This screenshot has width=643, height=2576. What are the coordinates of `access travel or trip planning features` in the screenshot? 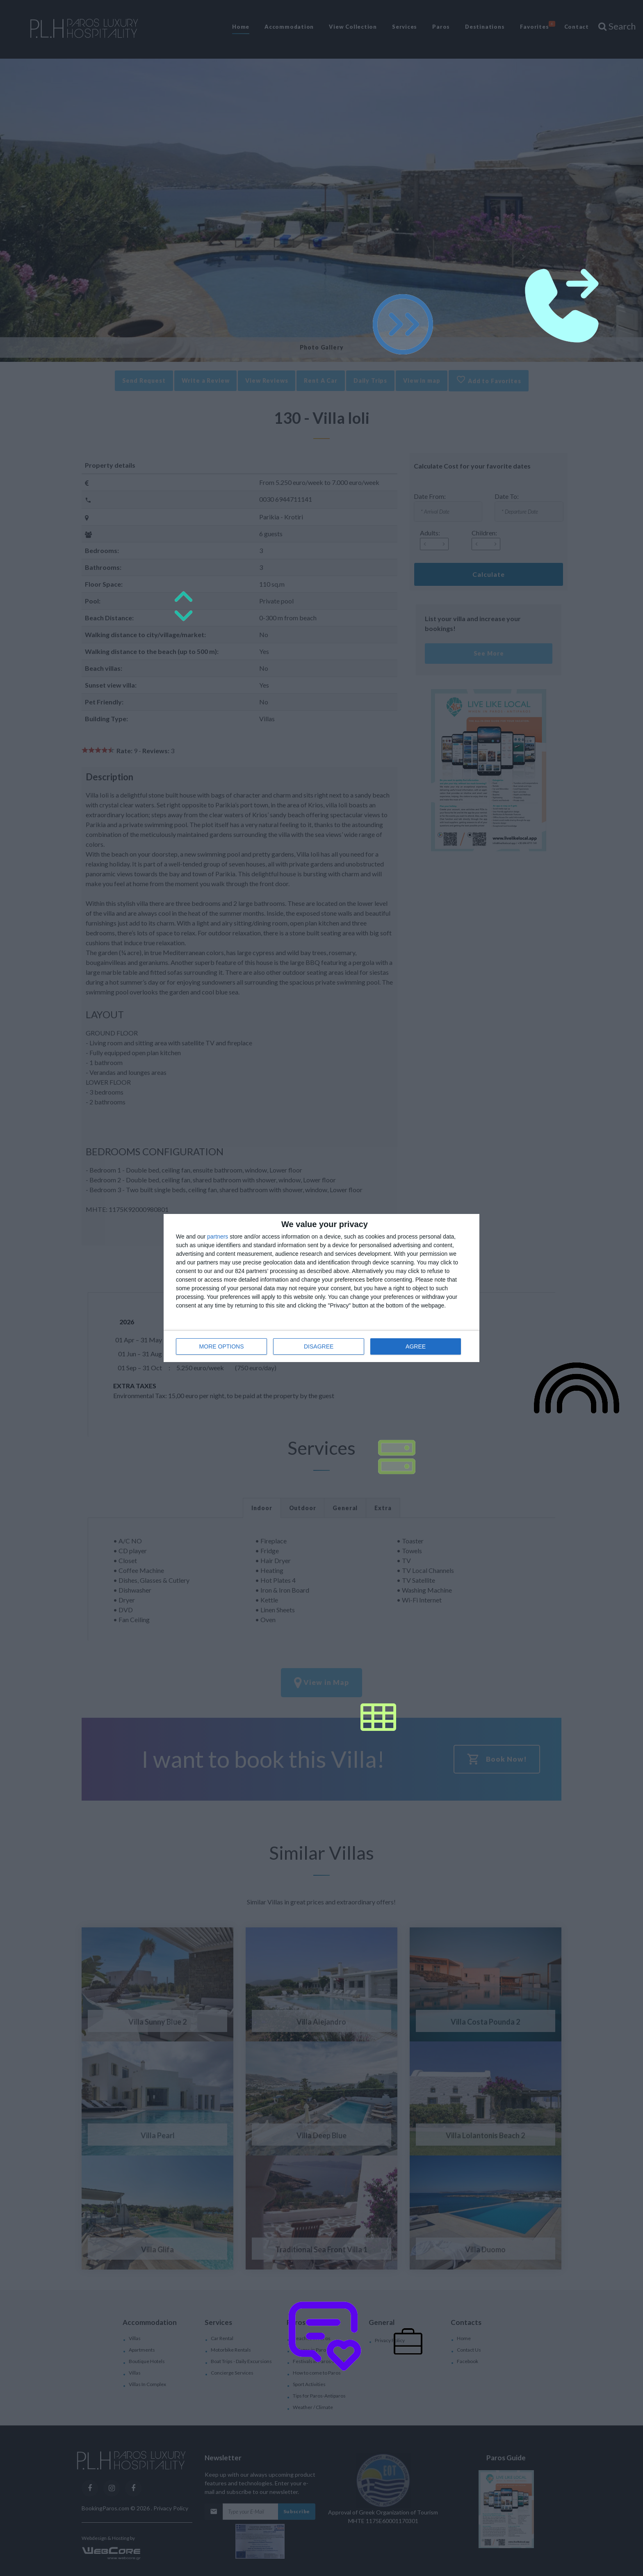 It's located at (408, 2343).